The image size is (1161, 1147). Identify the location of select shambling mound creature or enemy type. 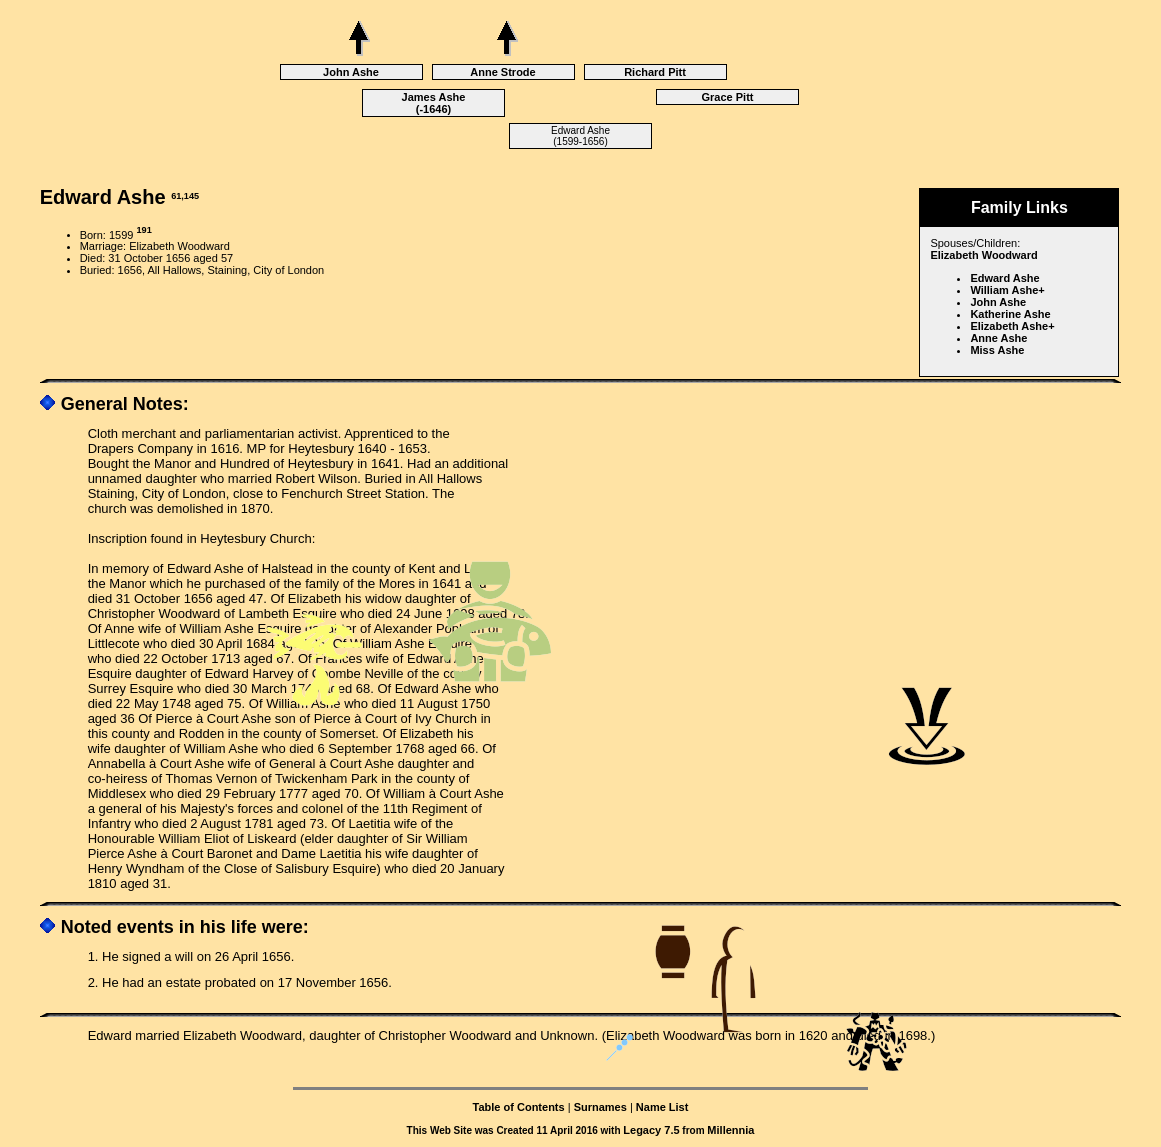
(876, 1041).